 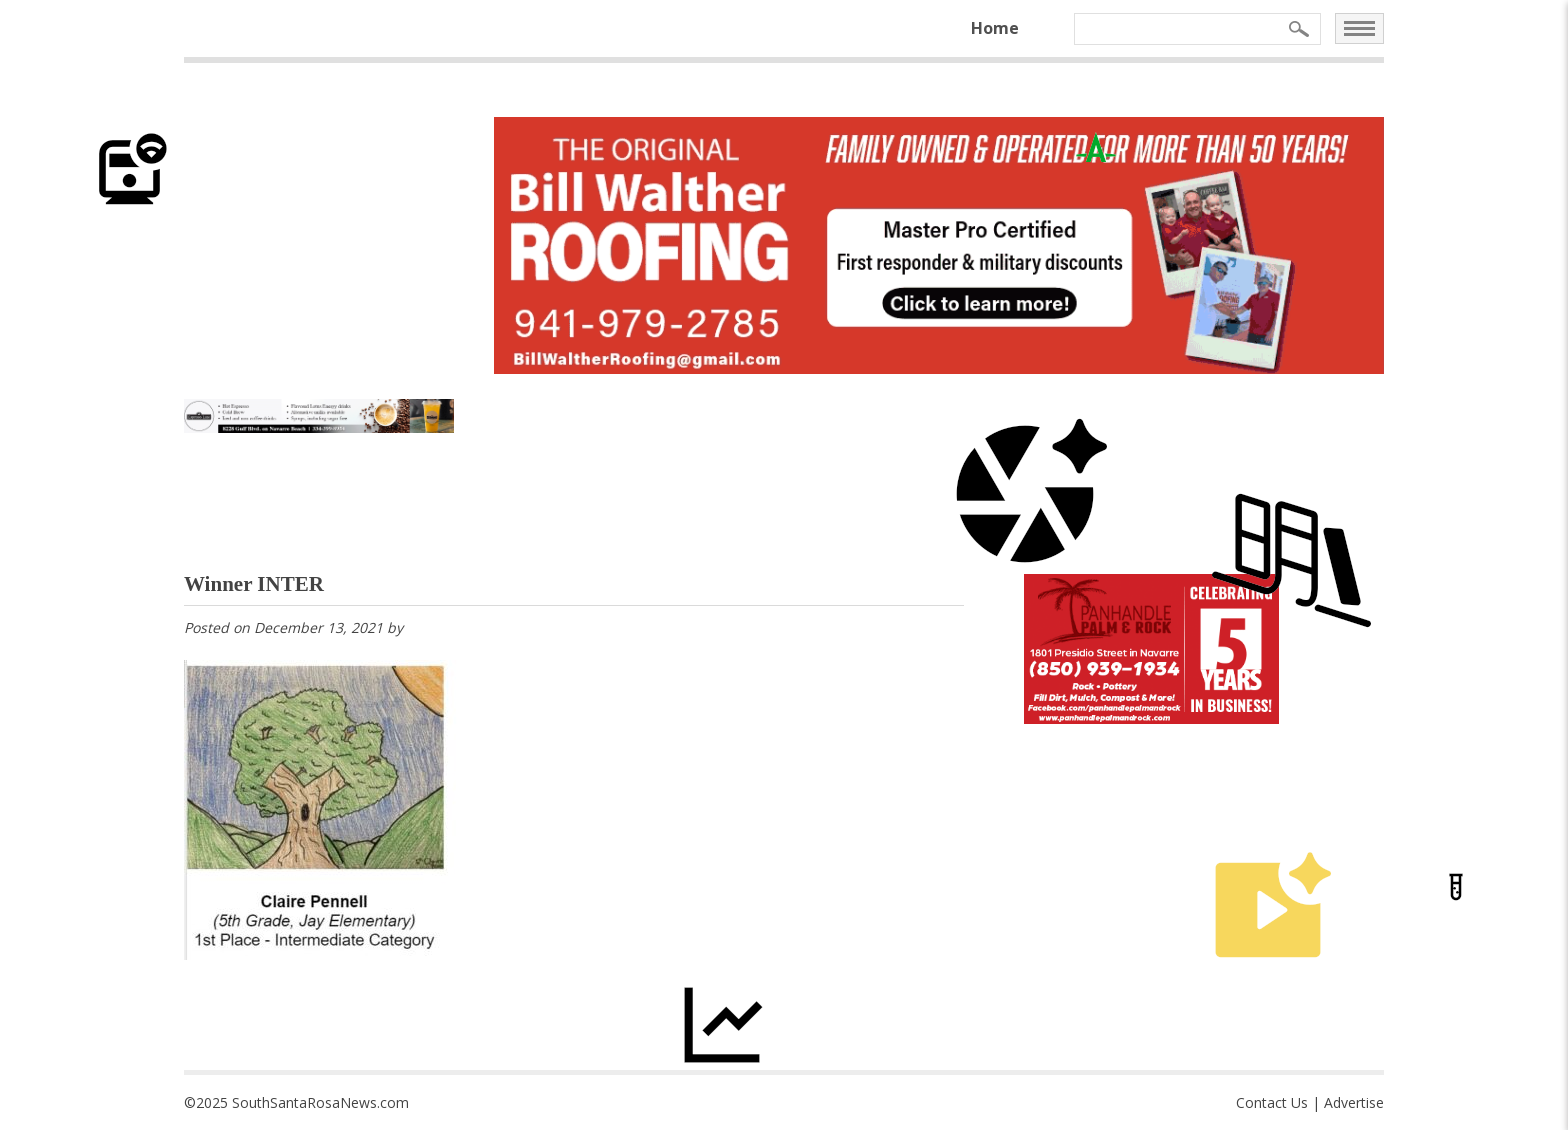 I want to click on access AI-powered video features, so click(x=1268, y=910).